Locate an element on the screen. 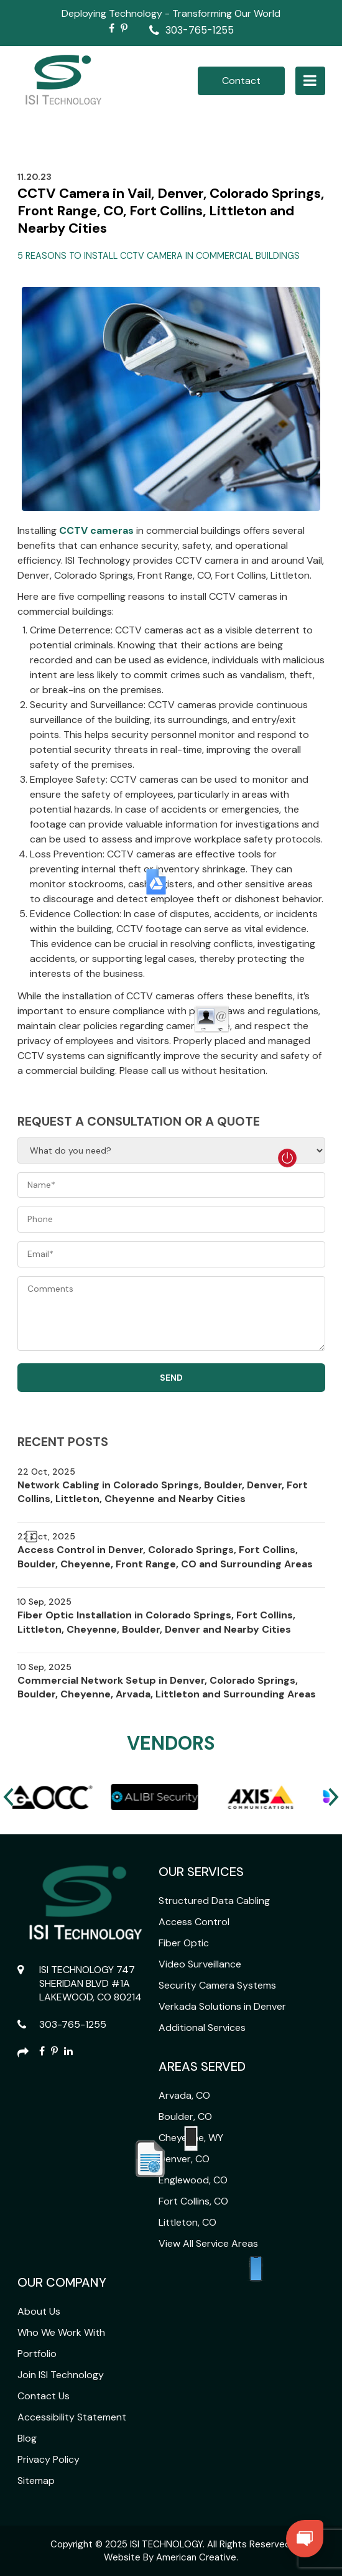  iPhone 16e device icon is located at coordinates (256, 2269).